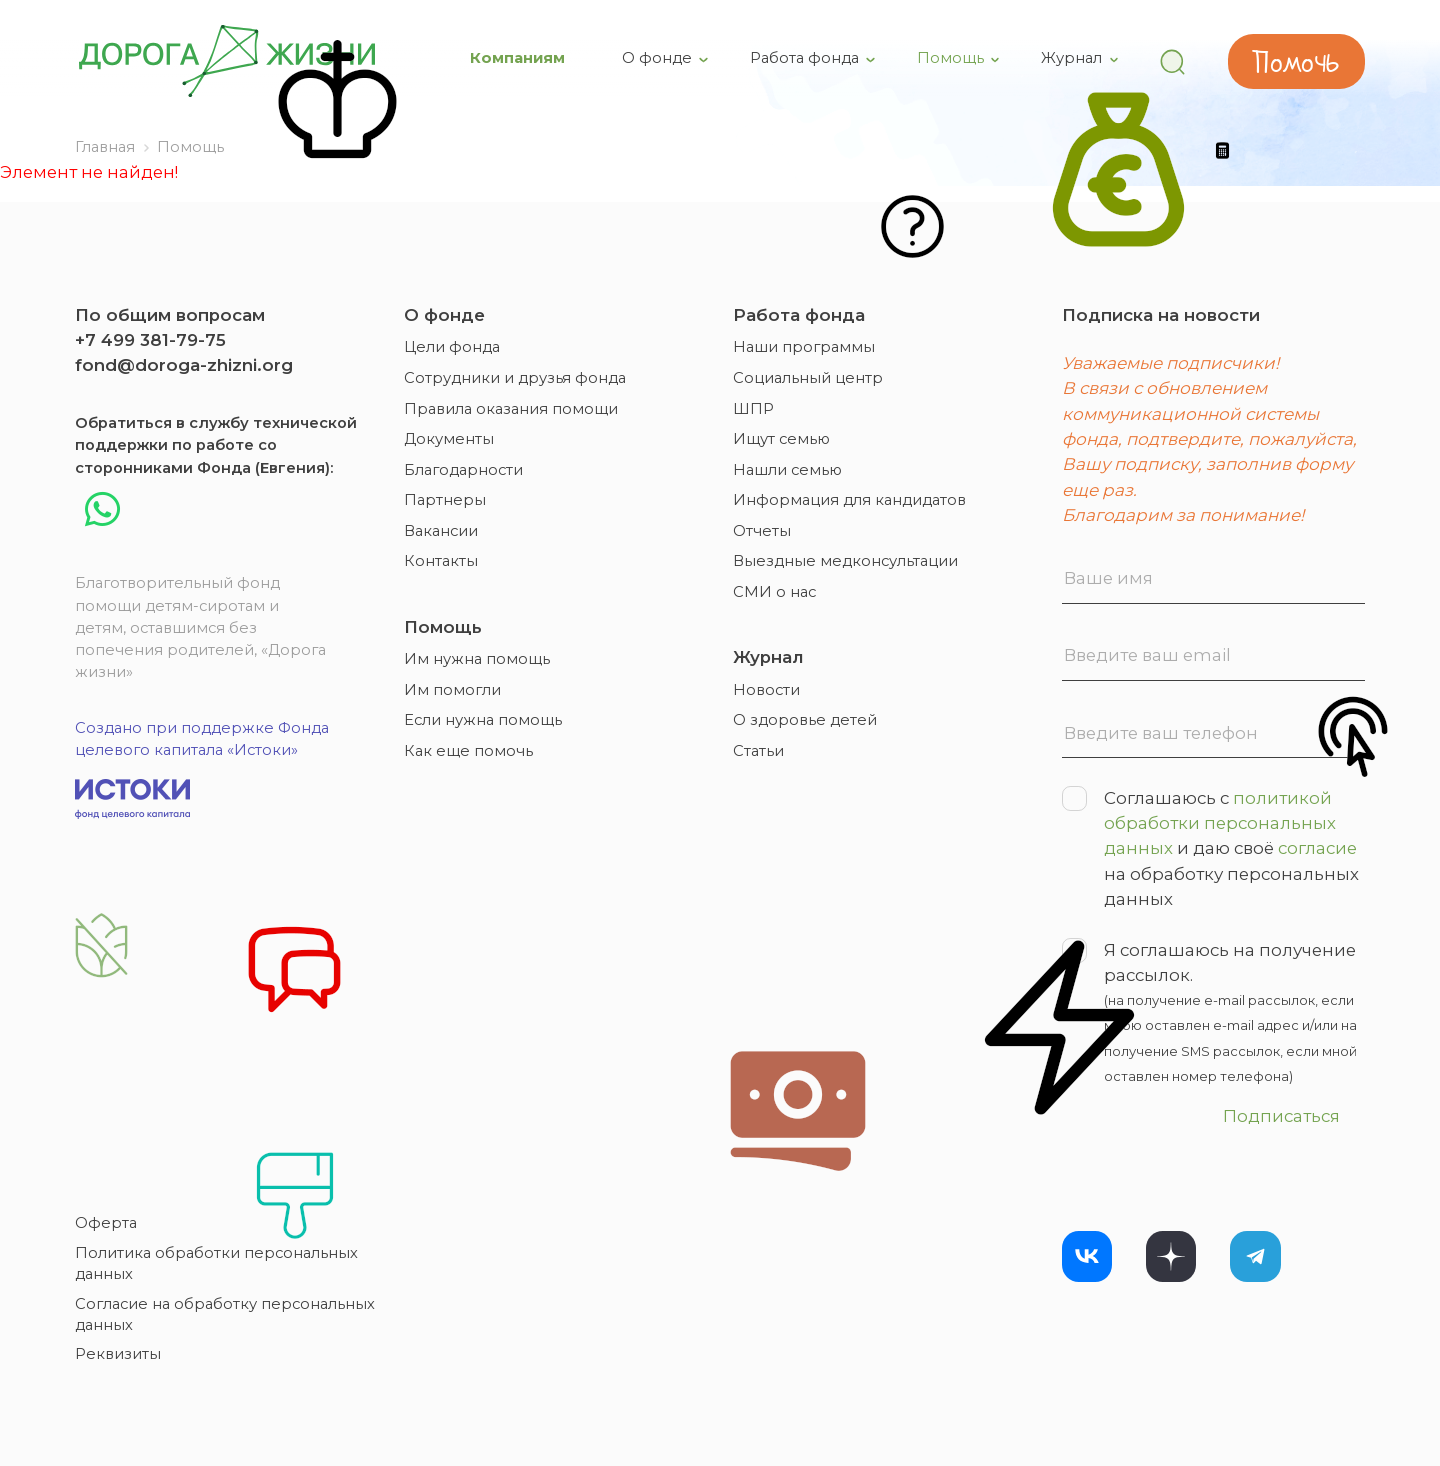  What do you see at coordinates (1118, 169) in the screenshot?
I see `view euro tax information` at bounding box center [1118, 169].